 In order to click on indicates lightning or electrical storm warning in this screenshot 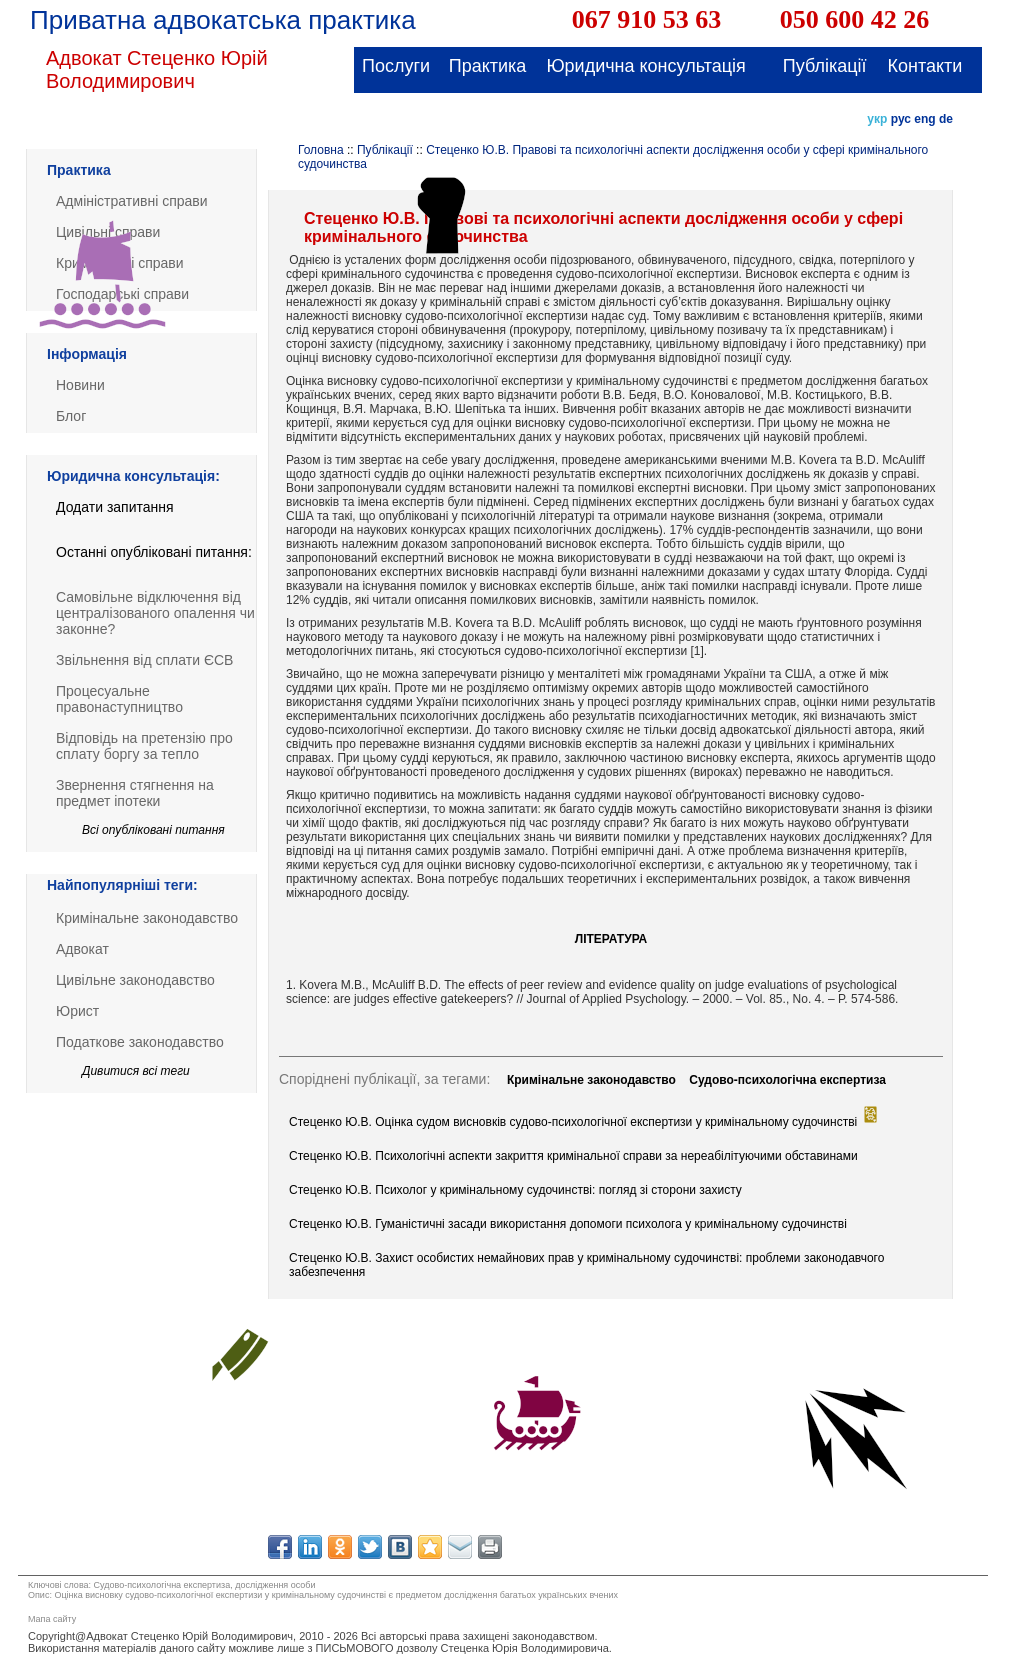, I will do `click(855, 1438)`.